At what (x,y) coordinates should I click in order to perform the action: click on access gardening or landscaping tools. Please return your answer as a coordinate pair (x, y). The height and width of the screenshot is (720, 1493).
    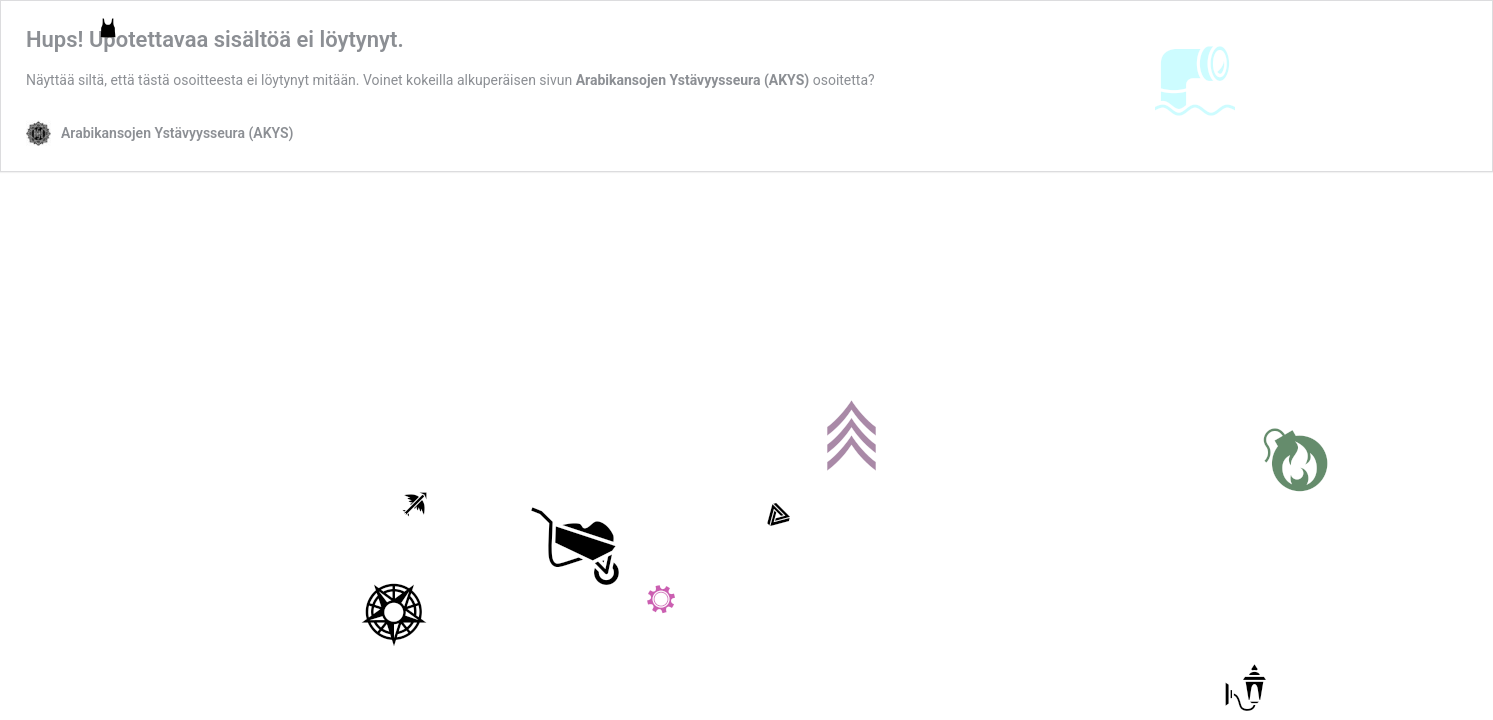
    Looking at the image, I should click on (574, 547).